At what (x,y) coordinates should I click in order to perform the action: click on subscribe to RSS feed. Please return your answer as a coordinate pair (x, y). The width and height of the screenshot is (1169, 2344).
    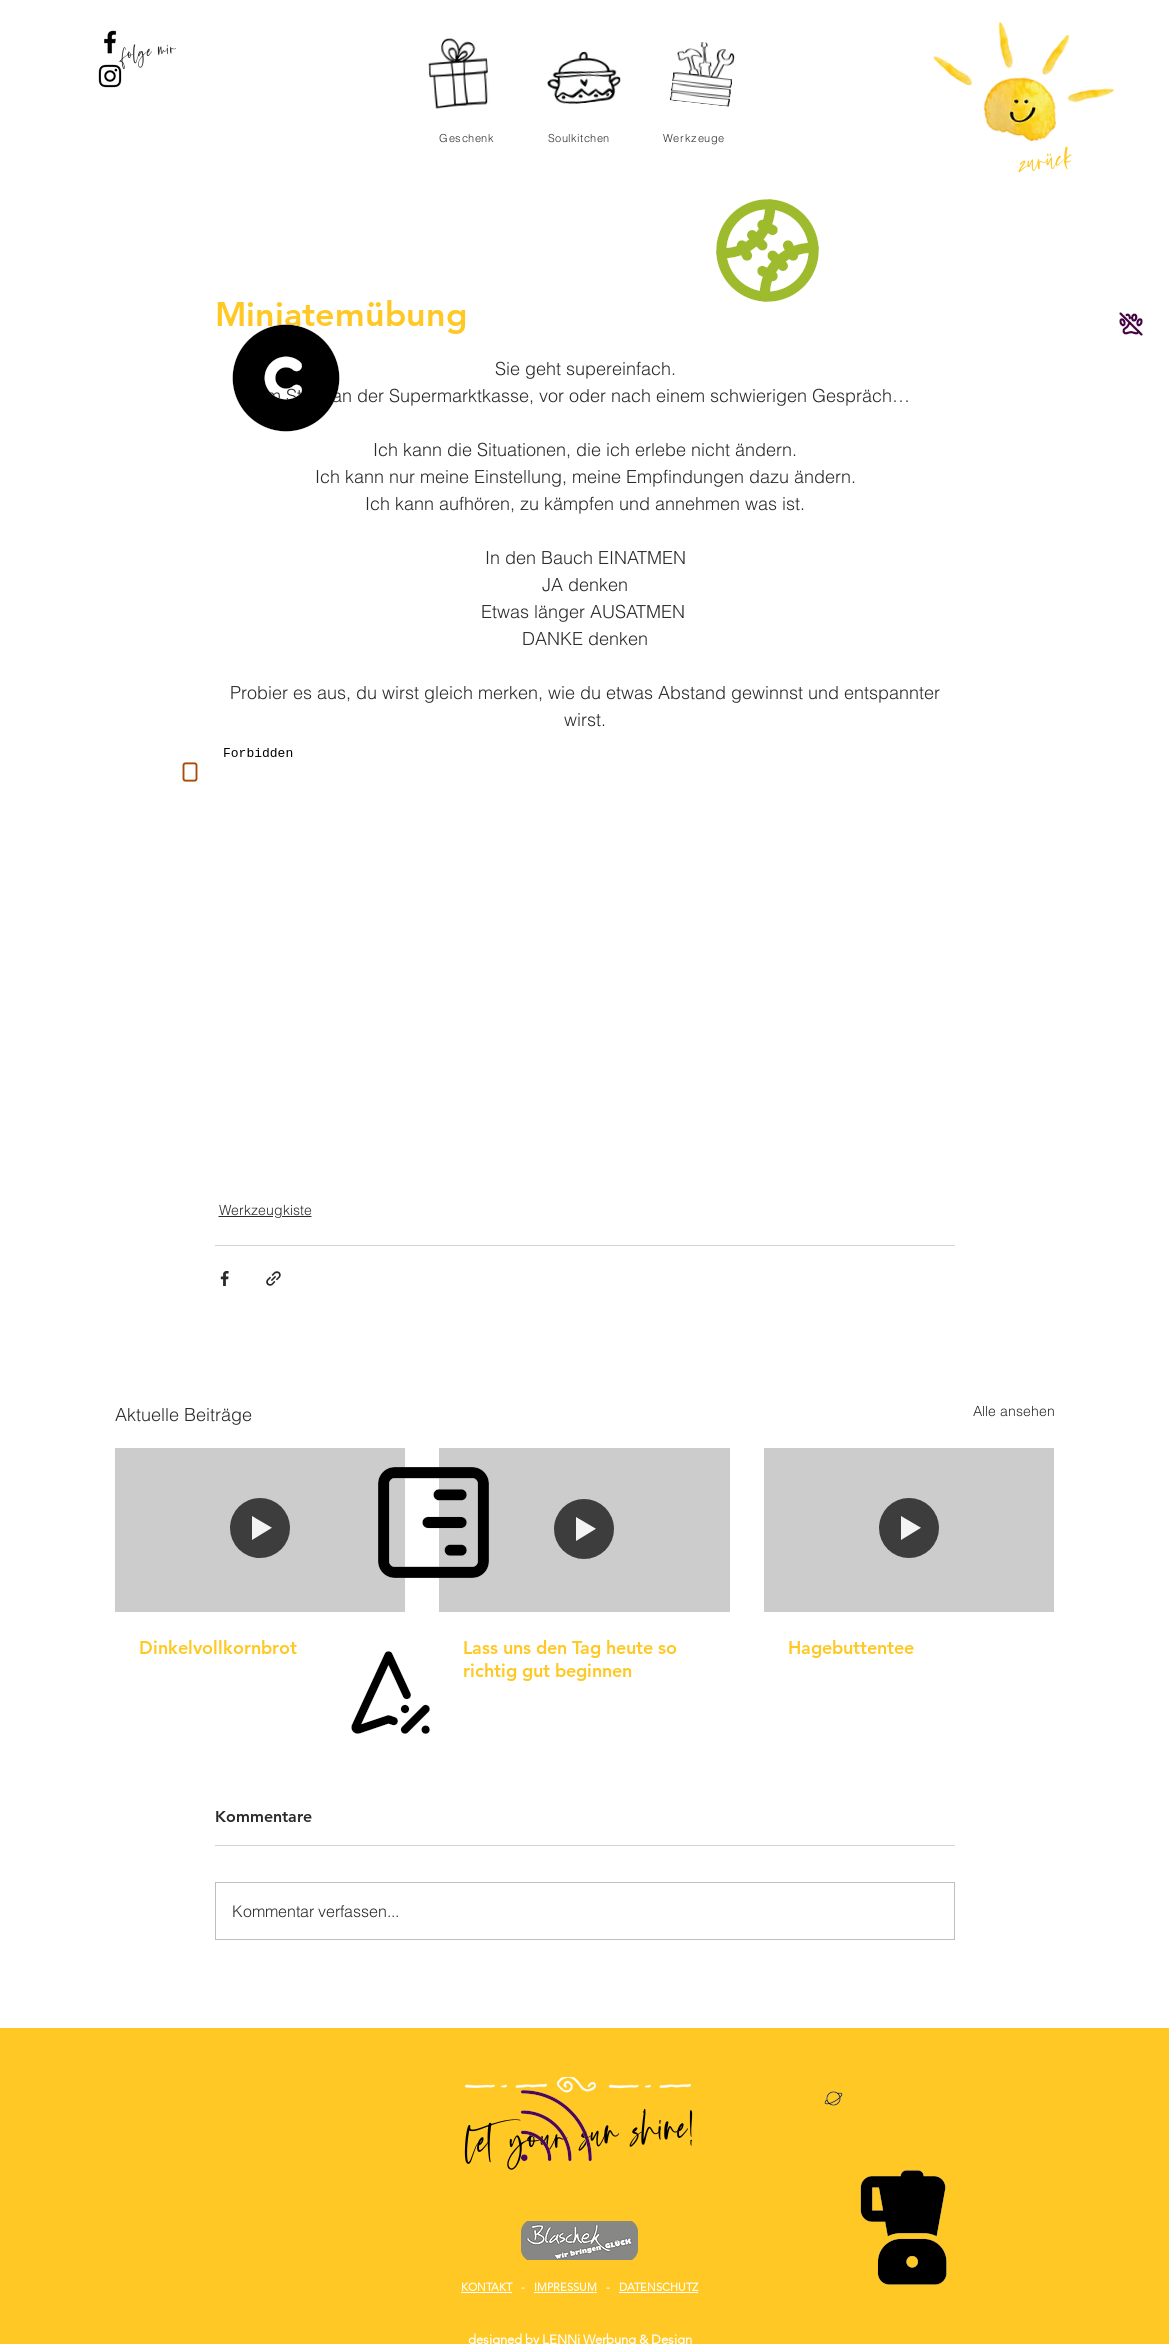
    Looking at the image, I should click on (553, 2129).